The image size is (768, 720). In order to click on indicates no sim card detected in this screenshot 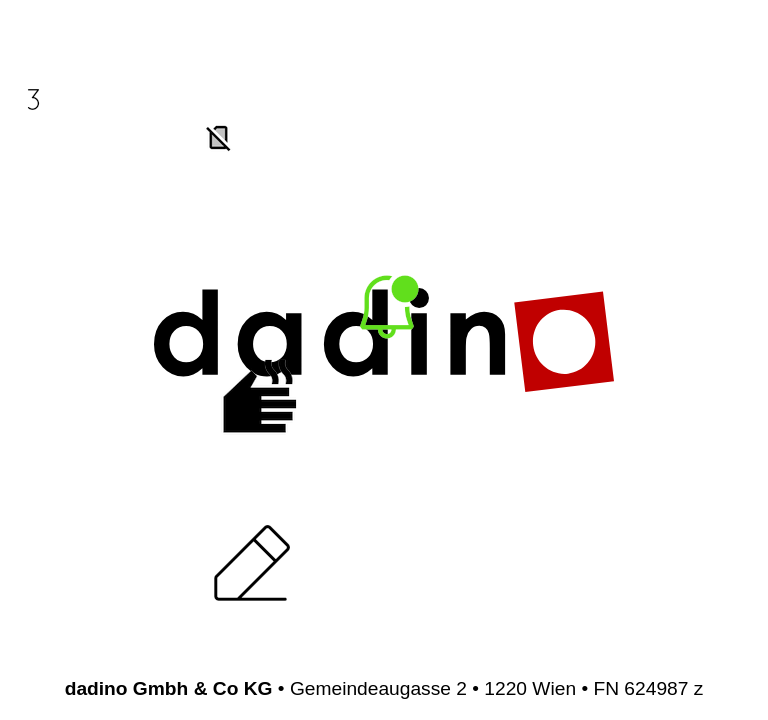, I will do `click(218, 137)`.